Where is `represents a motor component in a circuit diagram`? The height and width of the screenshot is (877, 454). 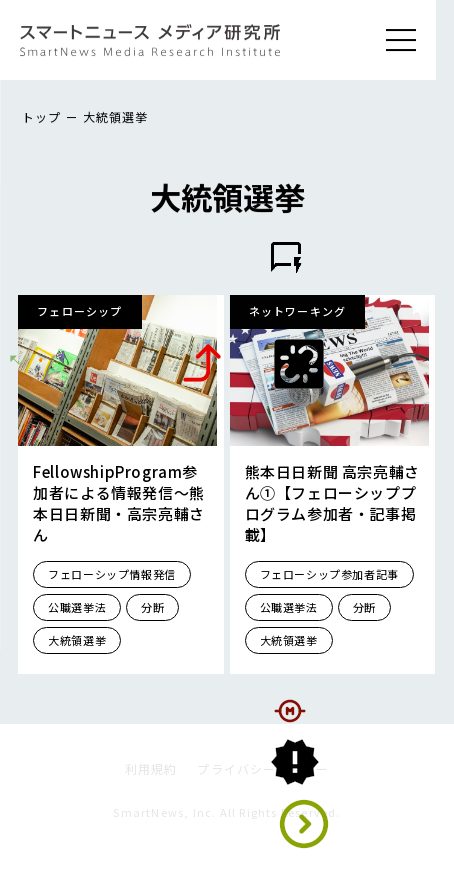
represents a motor component in a circuit diagram is located at coordinates (290, 711).